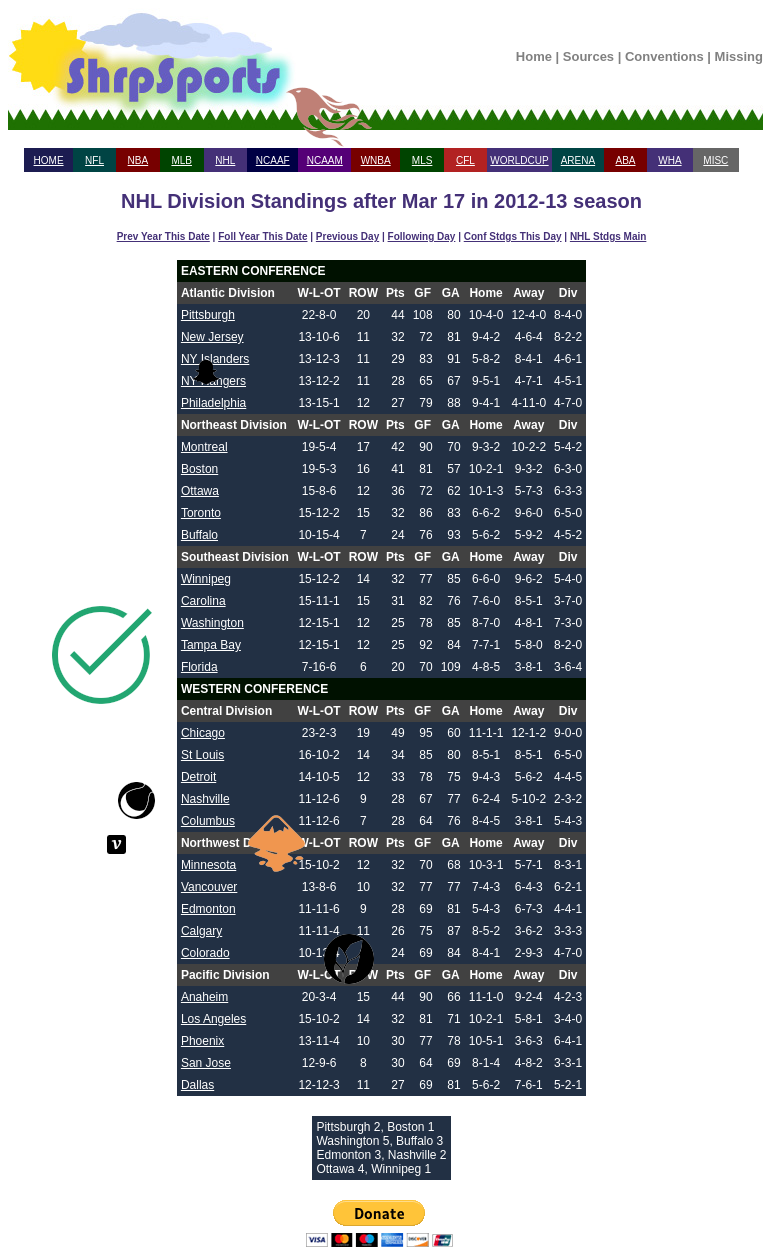  Describe the element at coordinates (102, 655) in the screenshot. I see `cachet status page logo` at that location.